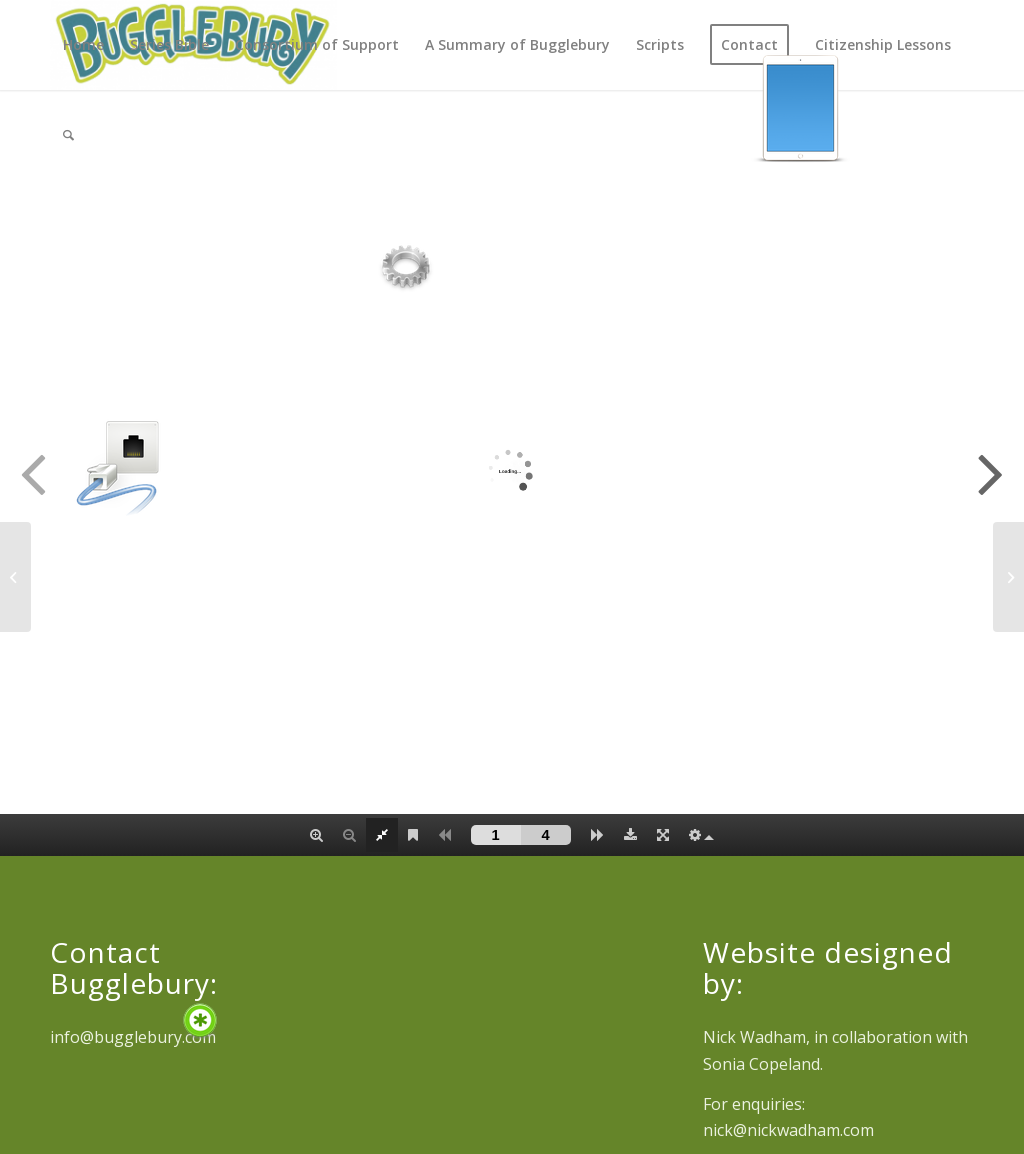  I want to click on connected ipad pro device, so click(800, 107).